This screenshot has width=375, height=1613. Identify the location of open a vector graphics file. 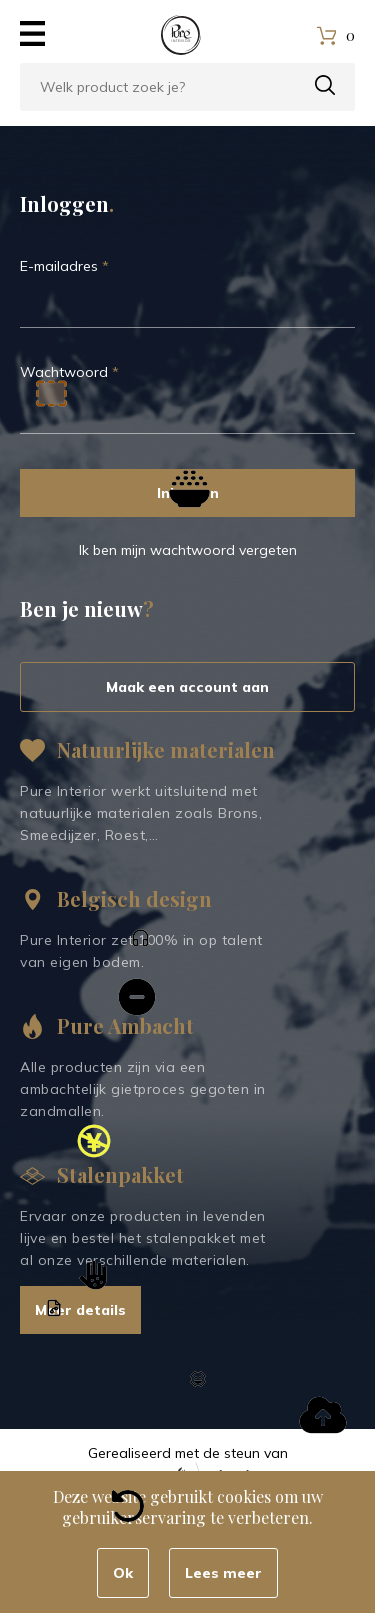
(54, 1308).